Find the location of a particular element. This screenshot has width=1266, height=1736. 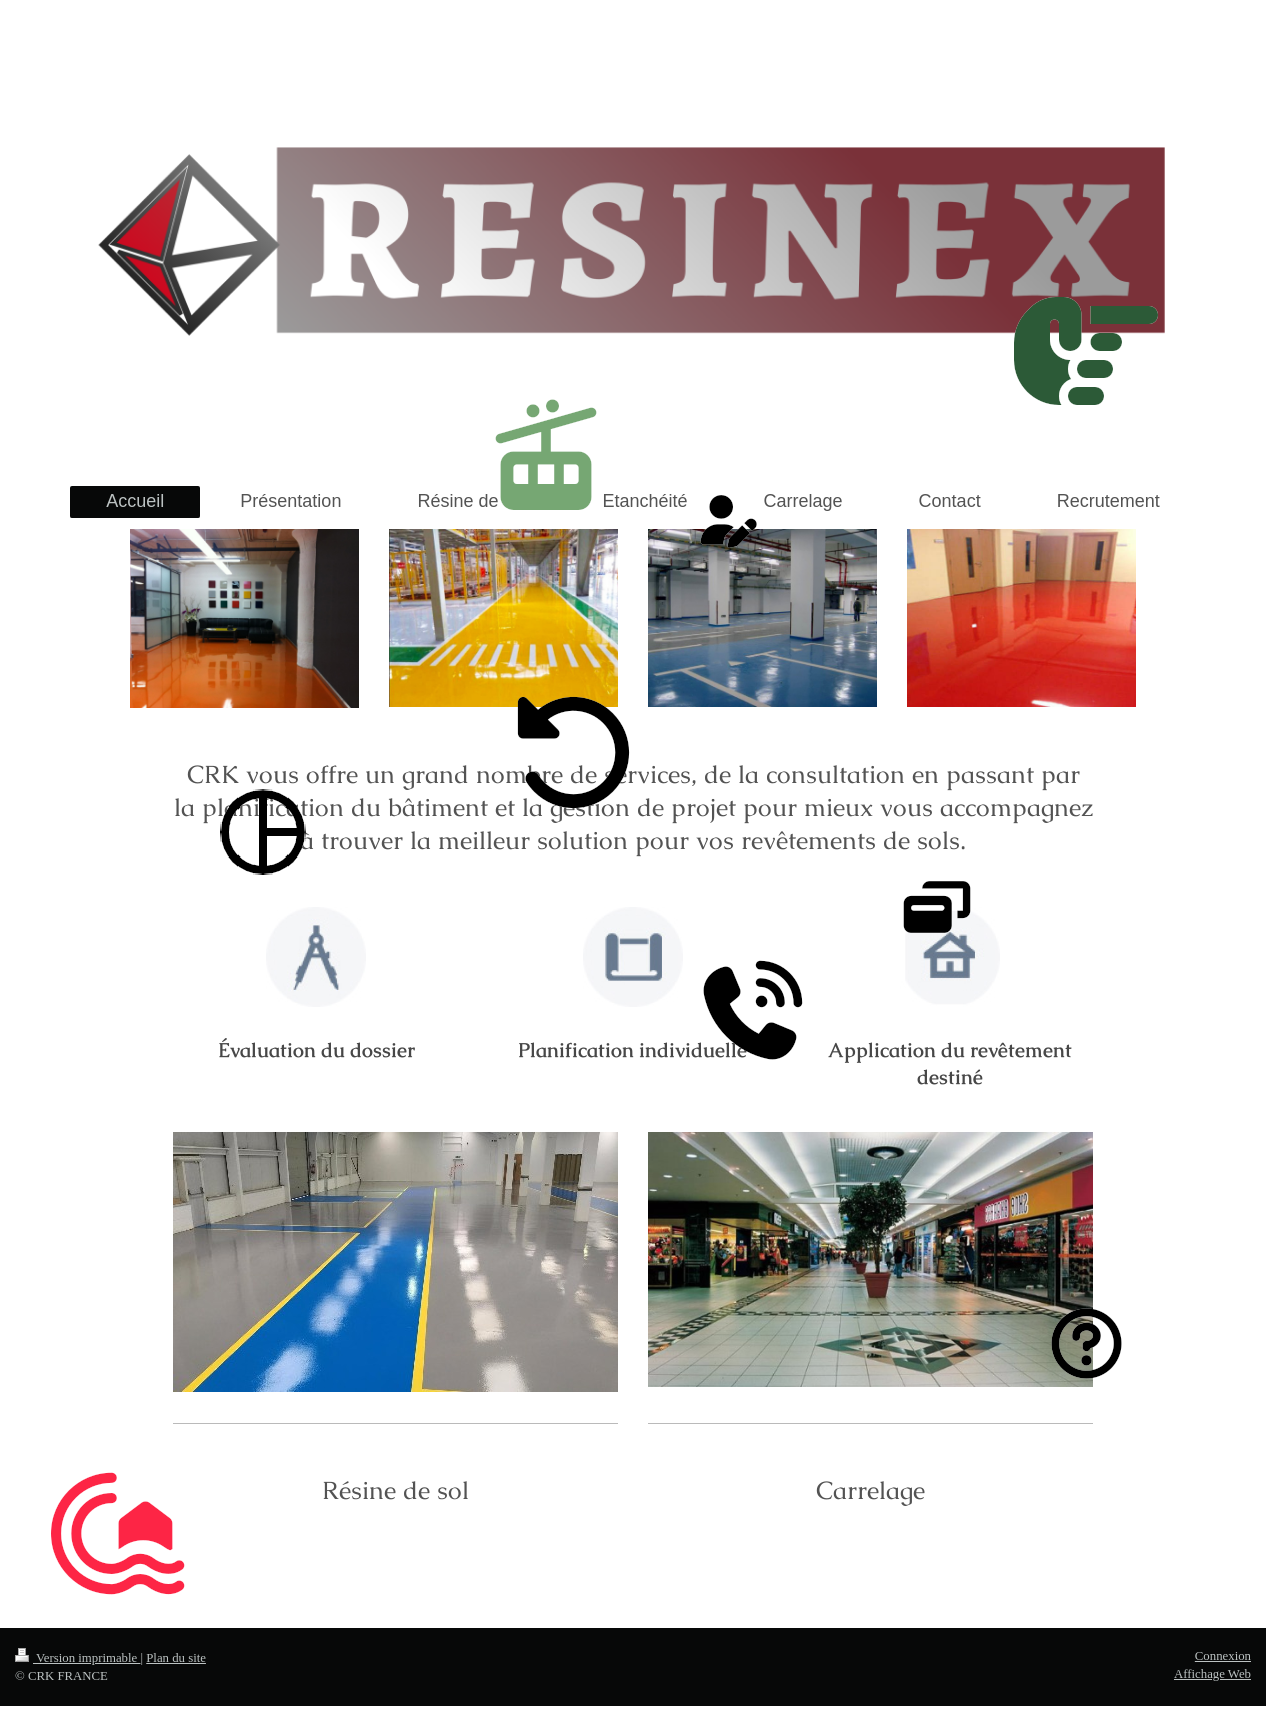

indicates next step or continue forward is located at coordinates (1086, 351).